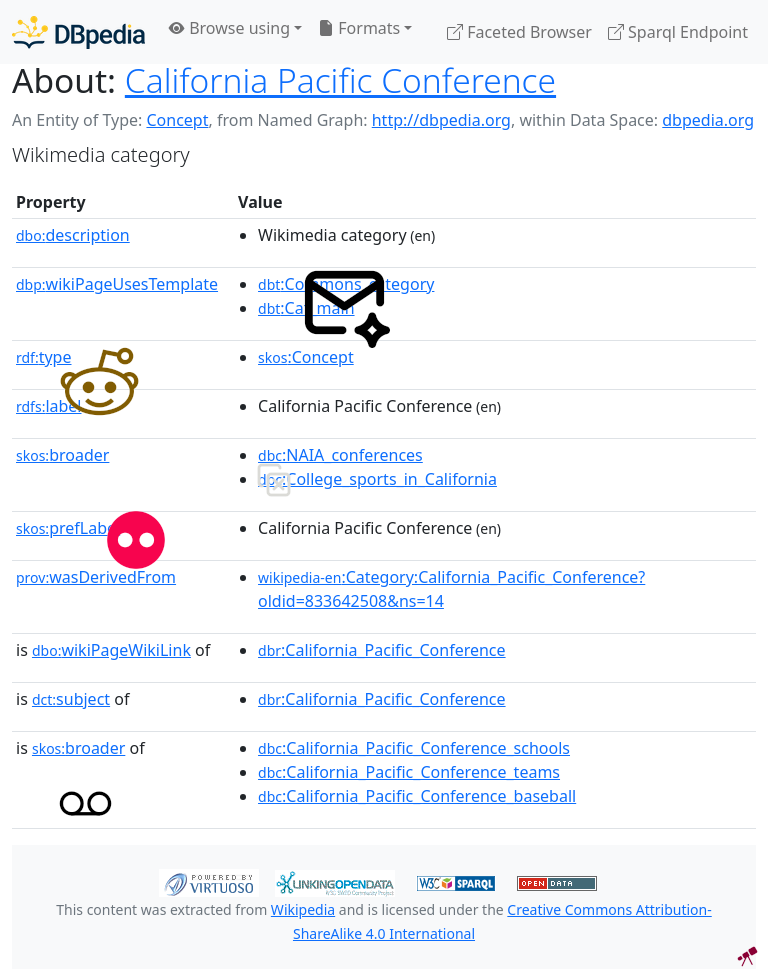 The height and width of the screenshot is (969, 768). I want to click on cancel or clear clipboard content, so click(274, 480).